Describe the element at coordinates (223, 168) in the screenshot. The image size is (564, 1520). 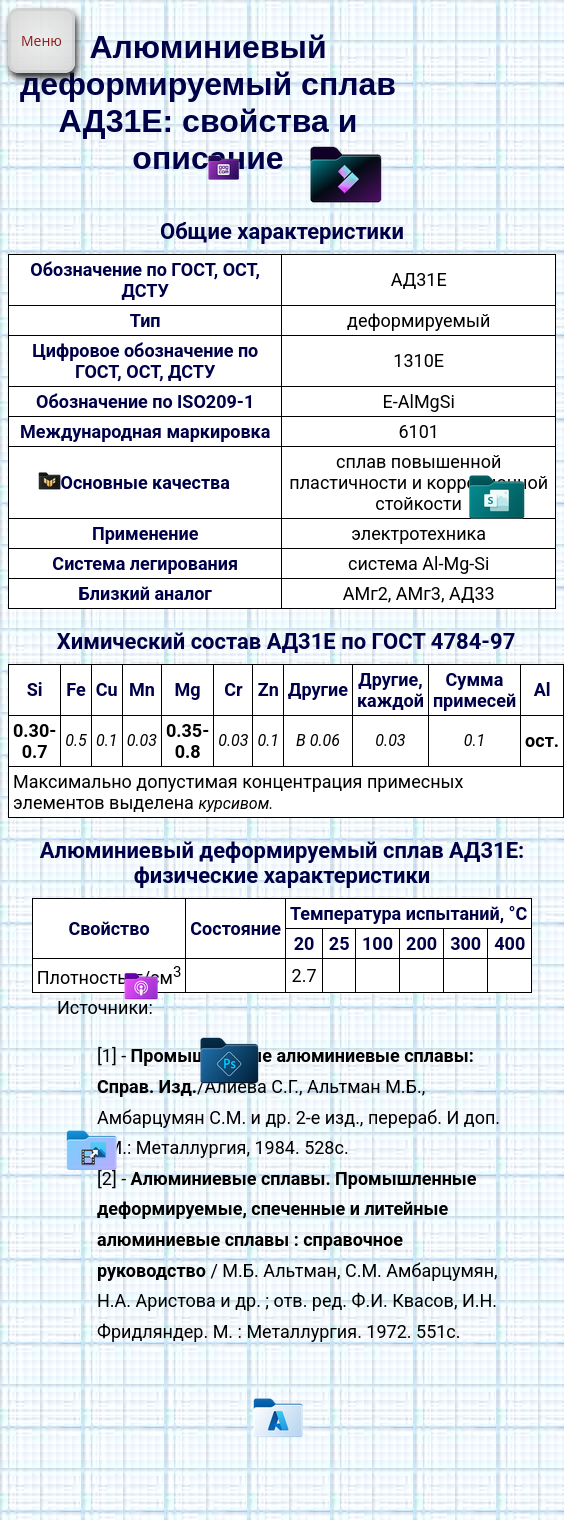
I see `open your GOG games folder` at that location.